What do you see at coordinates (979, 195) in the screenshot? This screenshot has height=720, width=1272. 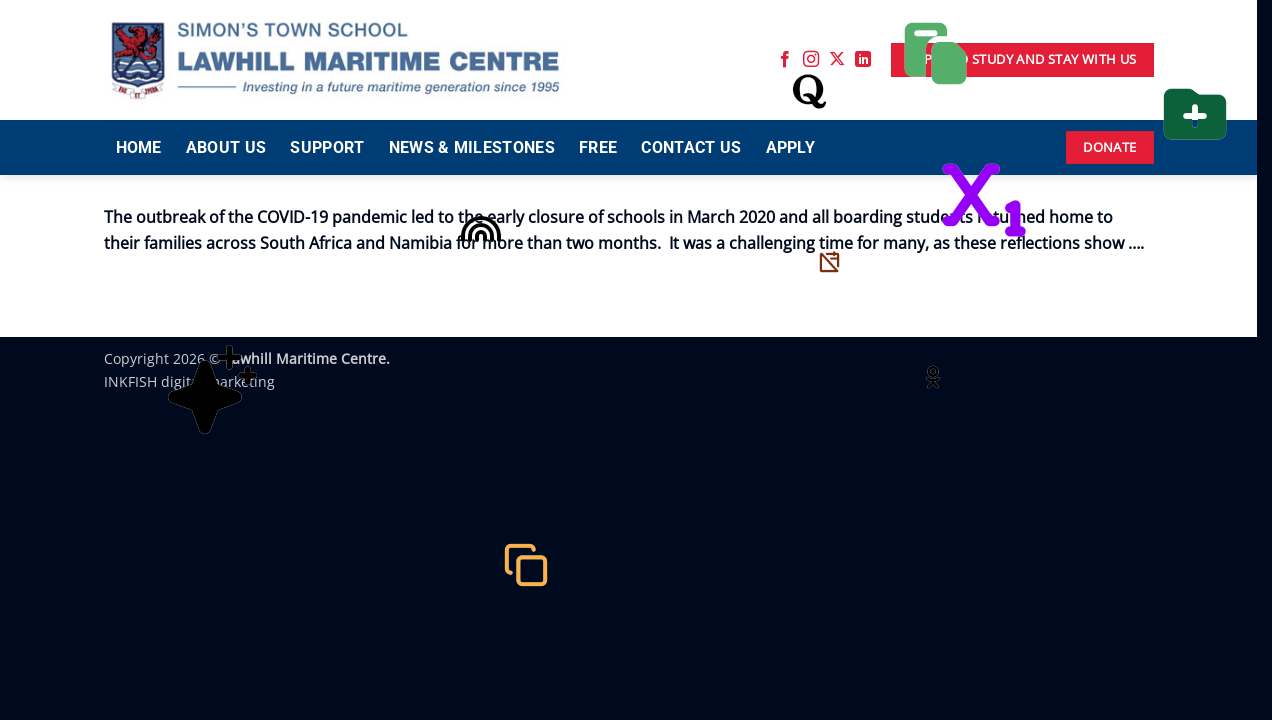 I see `format text as subscript` at bounding box center [979, 195].